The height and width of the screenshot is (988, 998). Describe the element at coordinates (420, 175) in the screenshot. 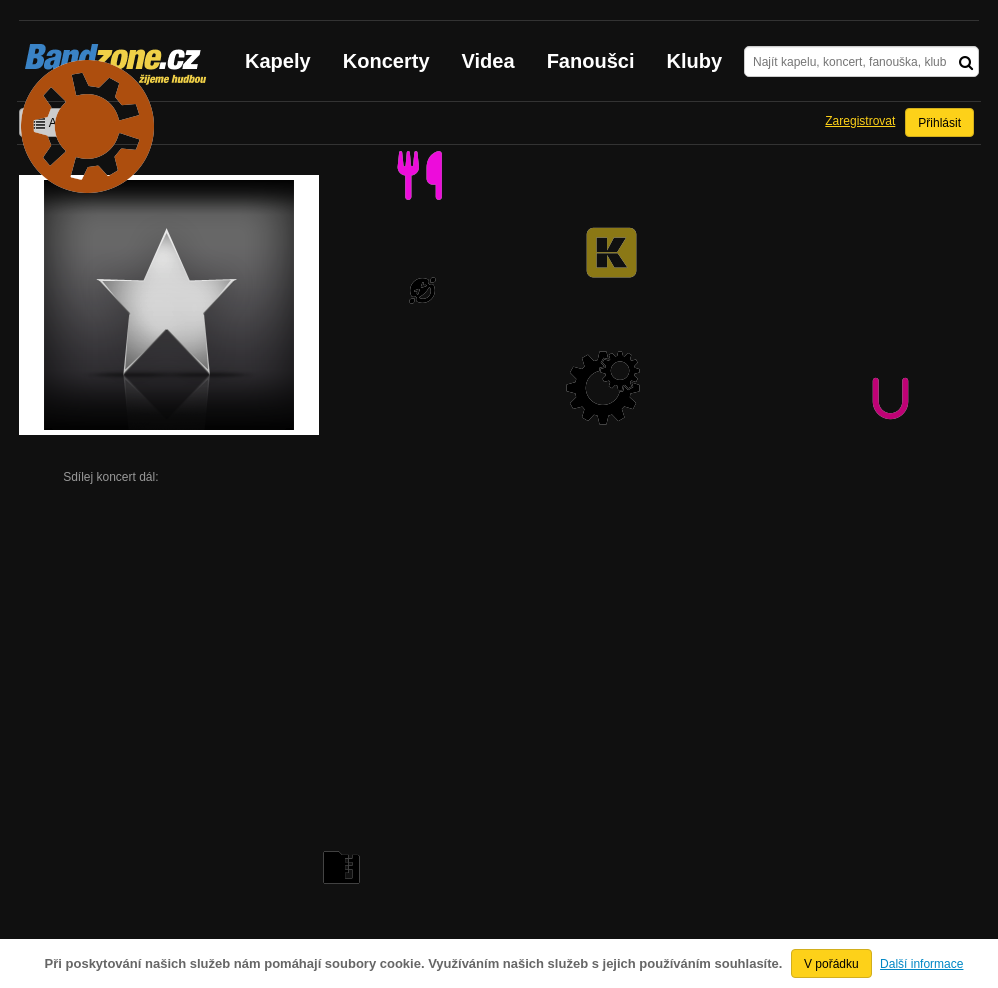

I see `access food and dining options` at that location.